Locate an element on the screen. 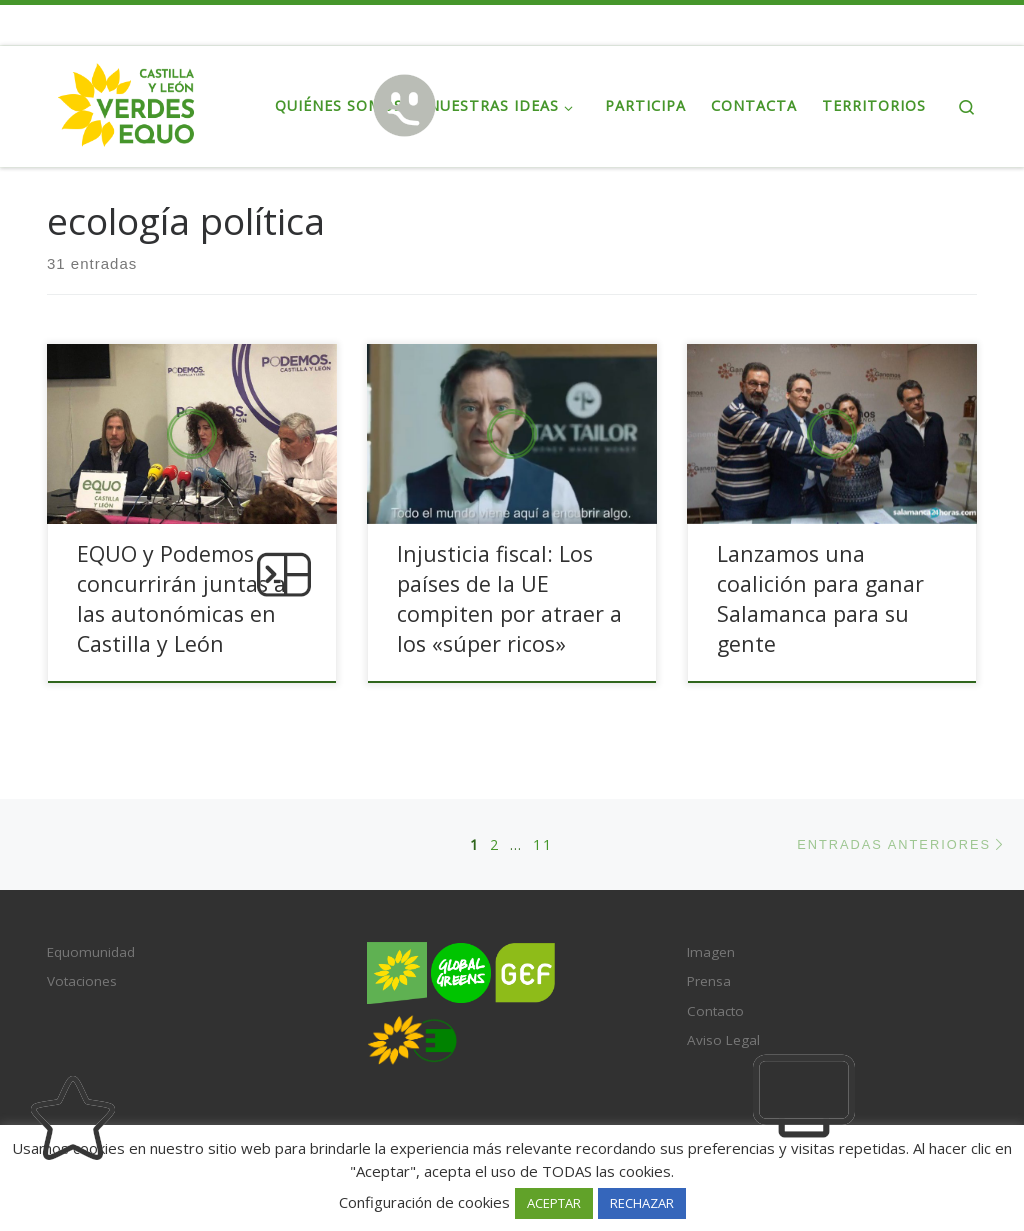 The height and width of the screenshot is (1231, 1024). indicates confusion or uncertainty about an action is located at coordinates (404, 105).